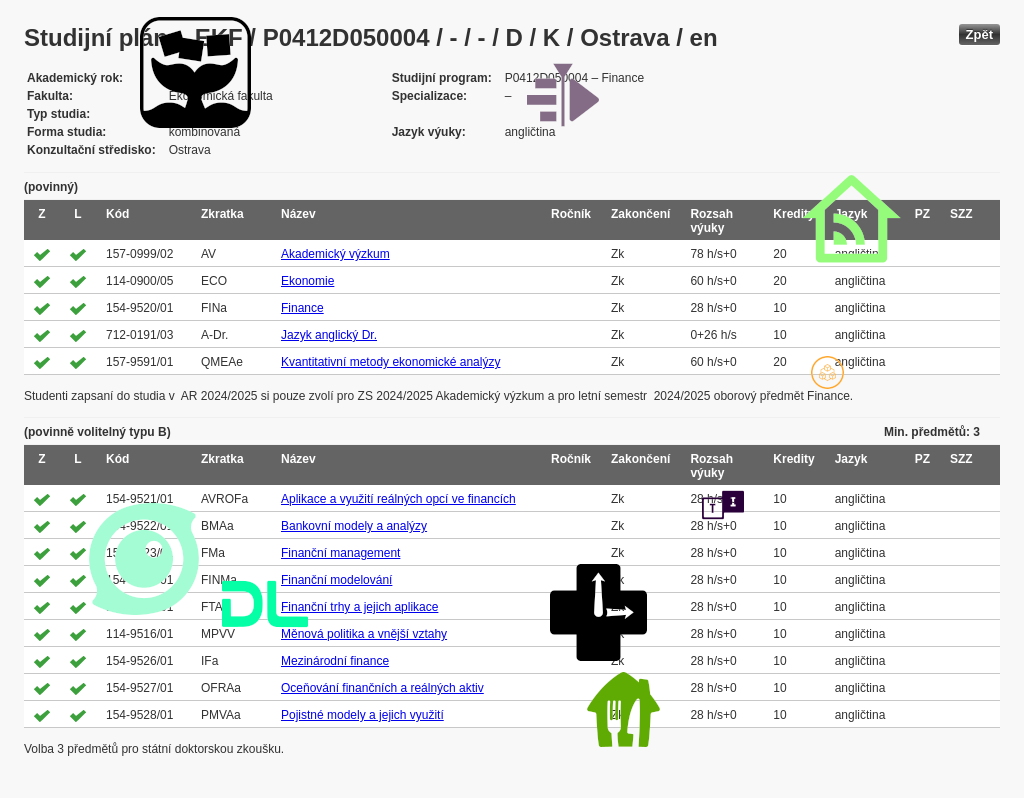 The image size is (1024, 798). What do you see at coordinates (723, 505) in the screenshot?
I see `open the TuneIn radio app` at bounding box center [723, 505].